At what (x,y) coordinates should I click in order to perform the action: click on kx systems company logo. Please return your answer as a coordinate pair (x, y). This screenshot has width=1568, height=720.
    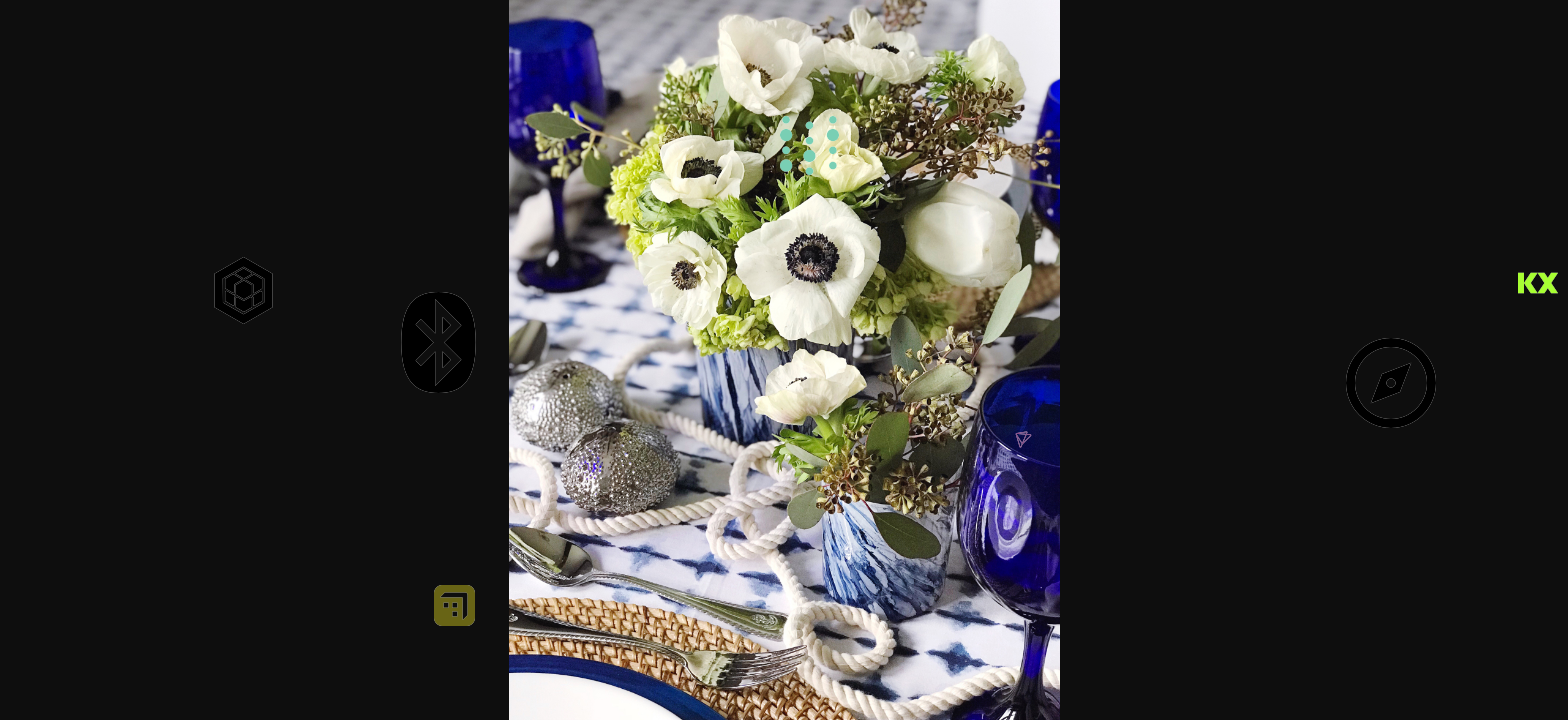
    Looking at the image, I should click on (1538, 283).